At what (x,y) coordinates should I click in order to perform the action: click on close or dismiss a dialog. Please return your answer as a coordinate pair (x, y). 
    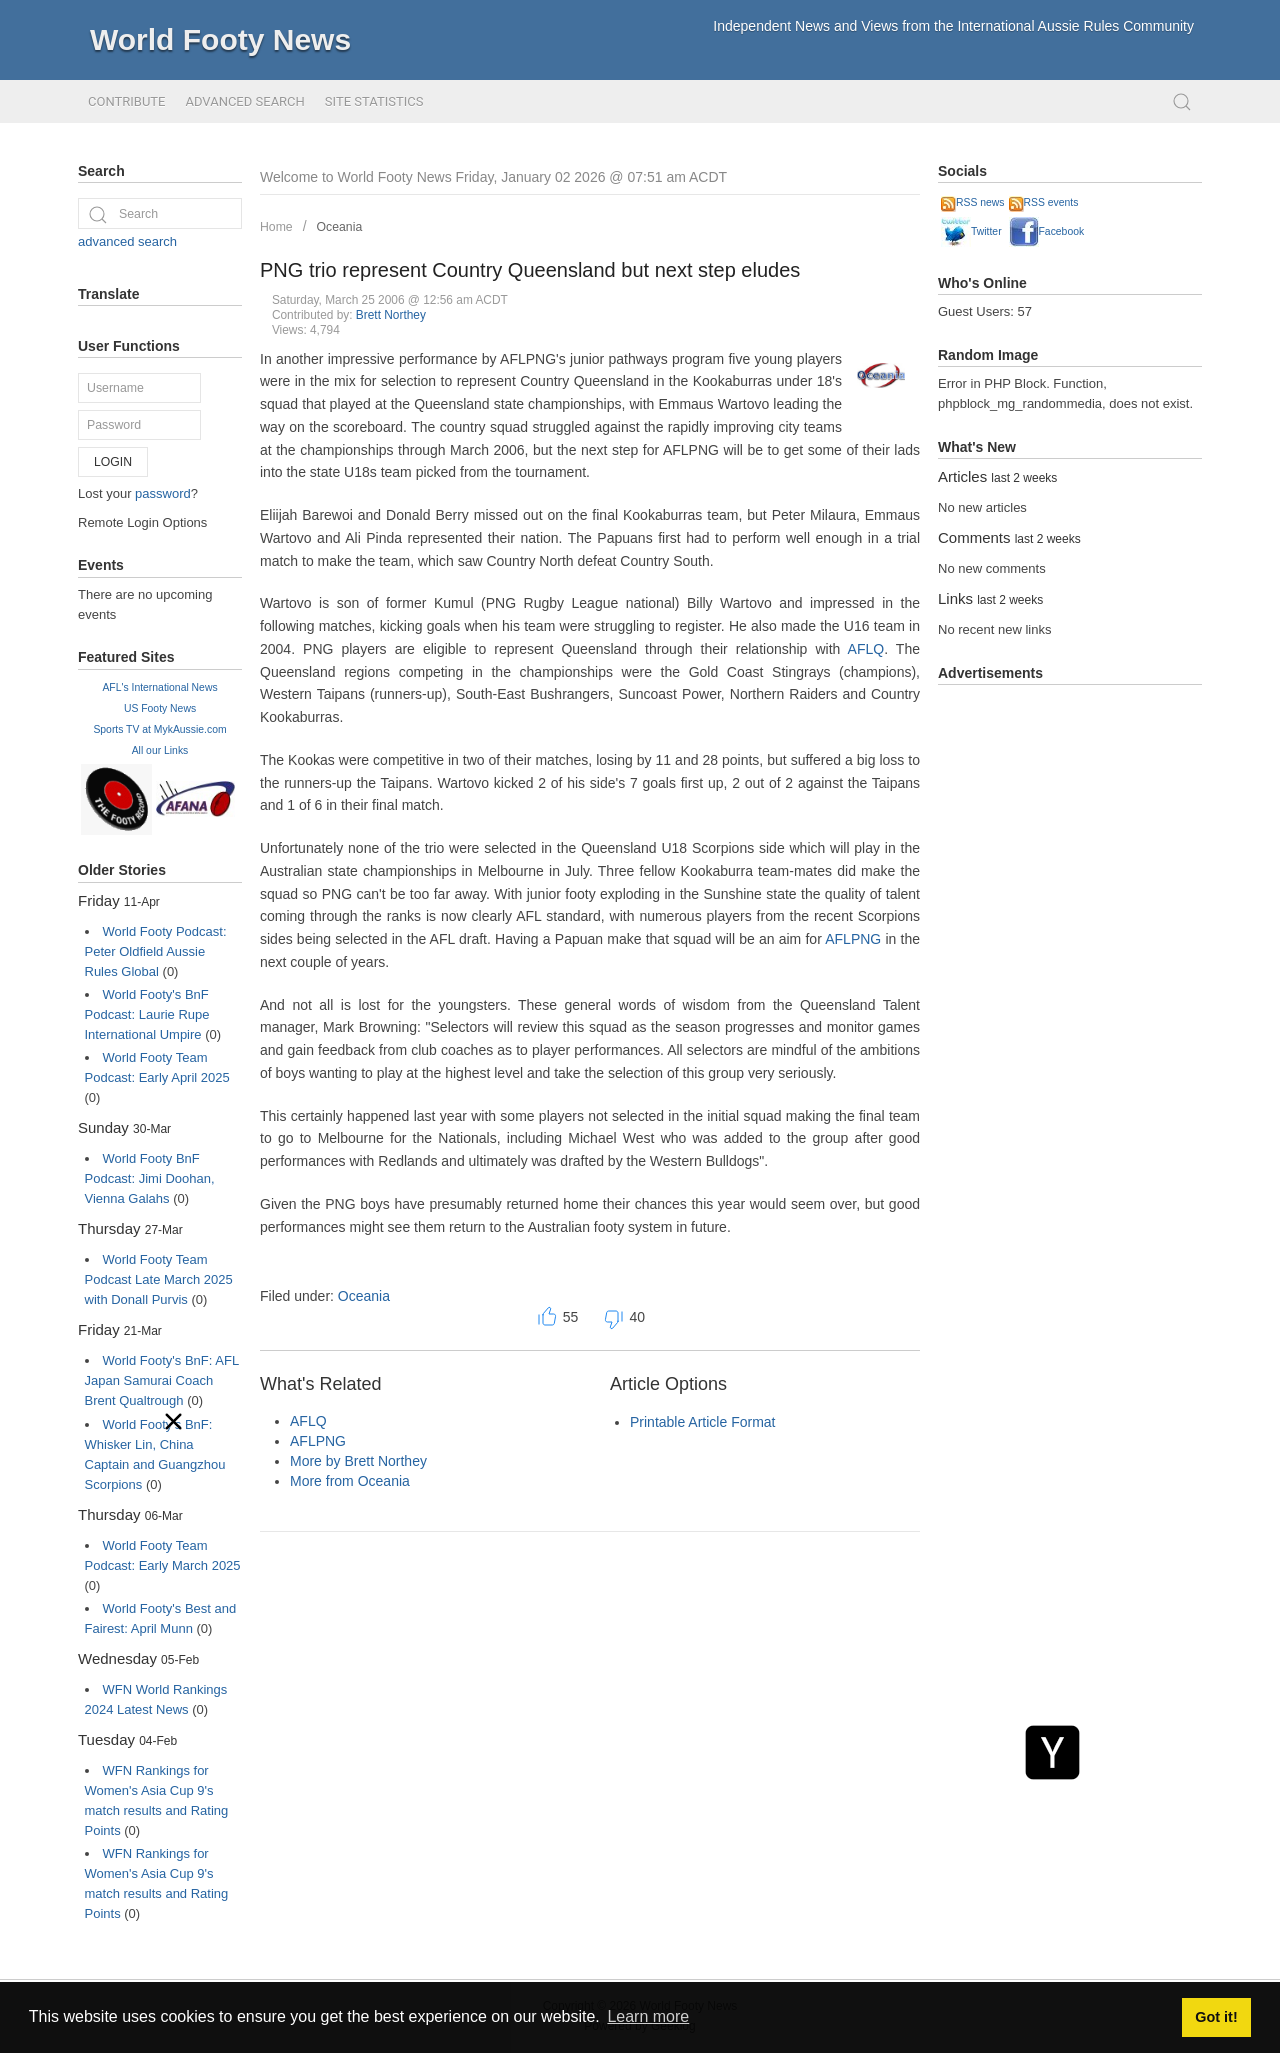
    Looking at the image, I should click on (173, 1421).